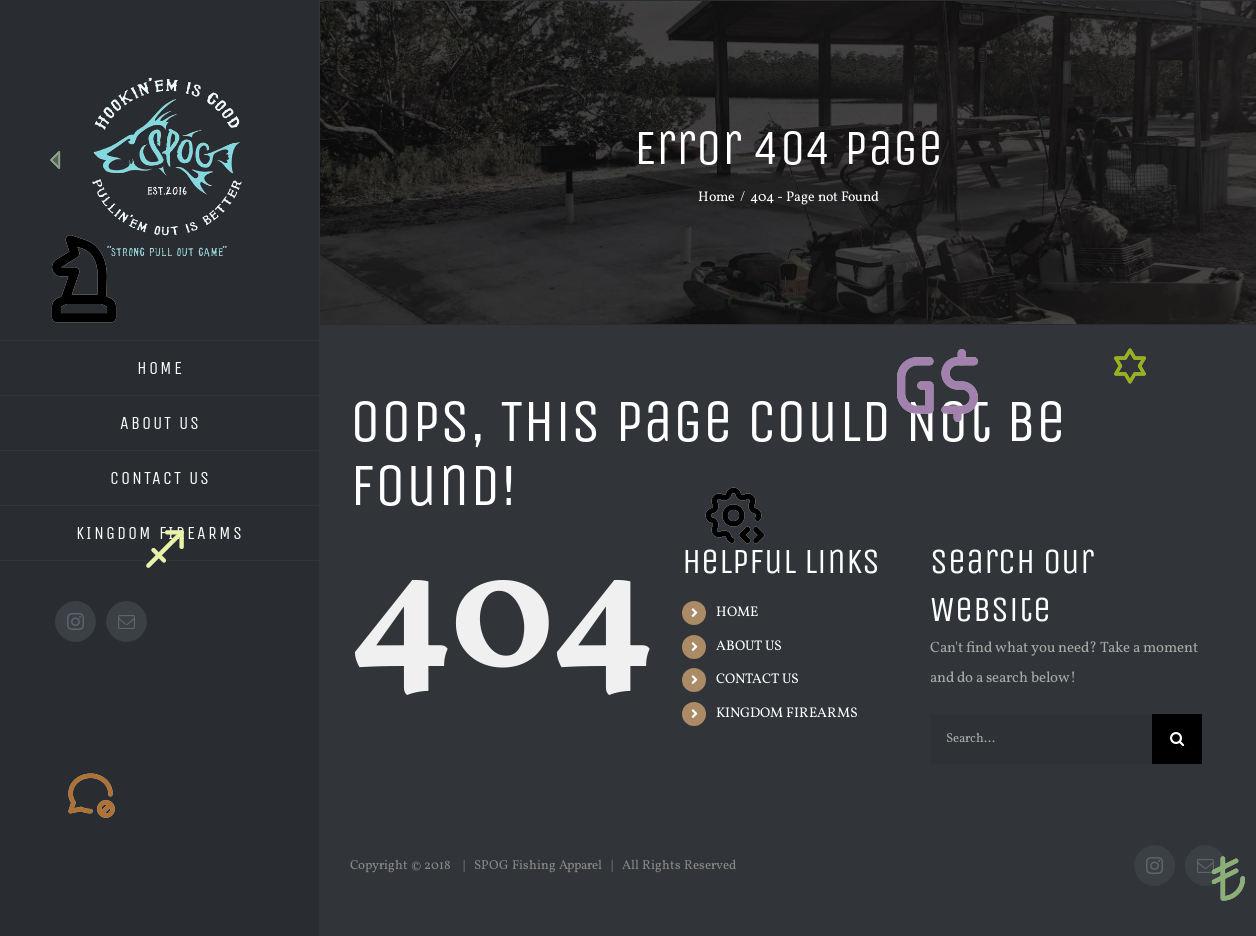 The image size is (1256, 936). Describe the element at coordinates (56, 160) in the screenshot. I see `go back to the previous screen` at that location.